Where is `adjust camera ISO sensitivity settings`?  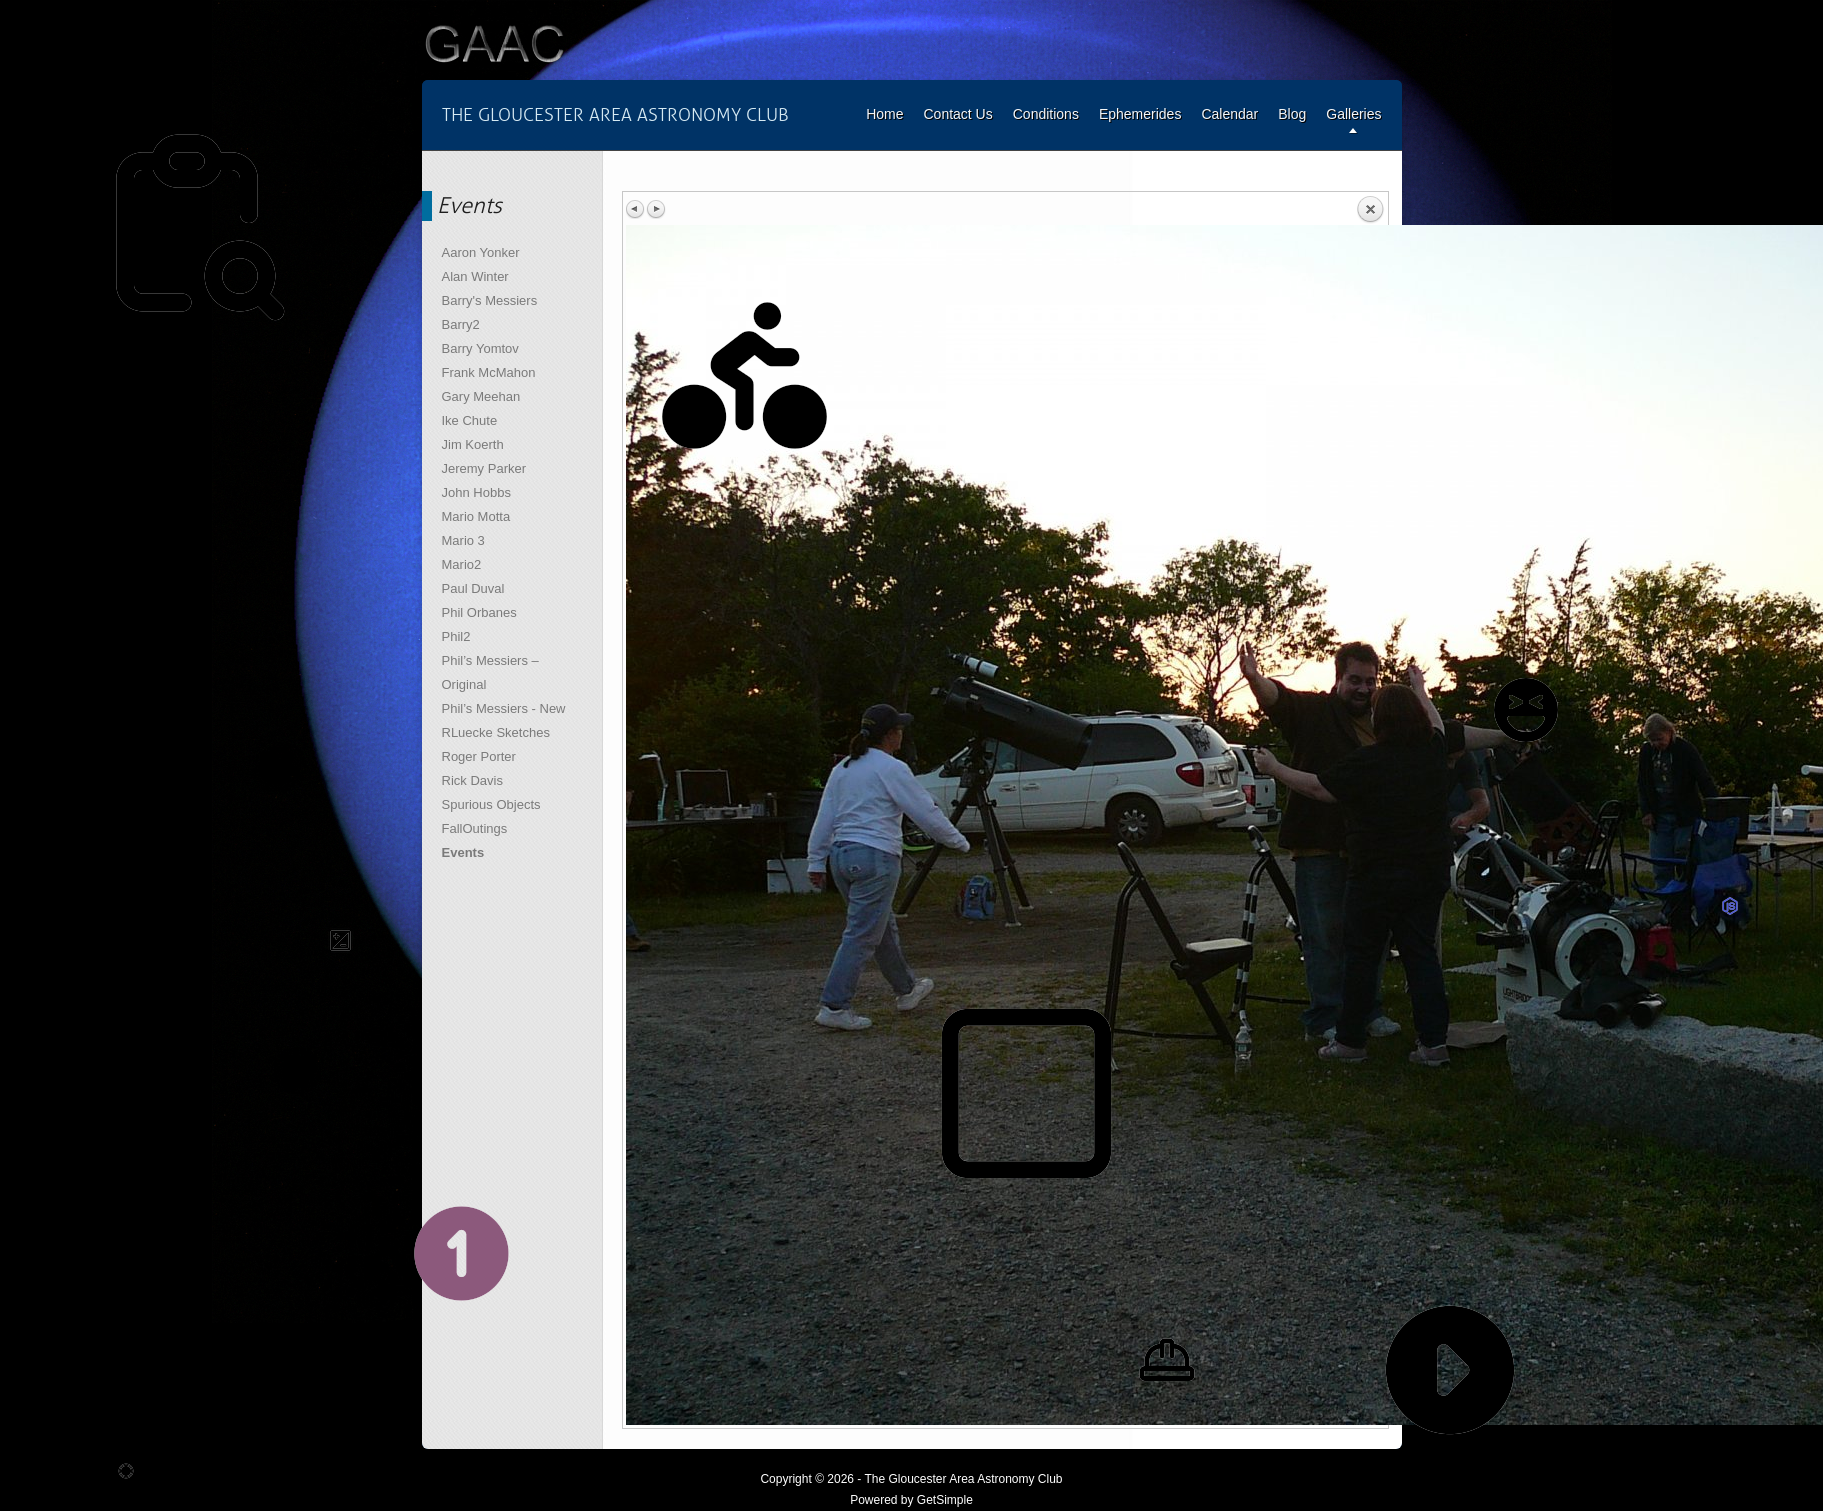 adjust camera ISO sensitivity settings is located at coordinates (340, 940).